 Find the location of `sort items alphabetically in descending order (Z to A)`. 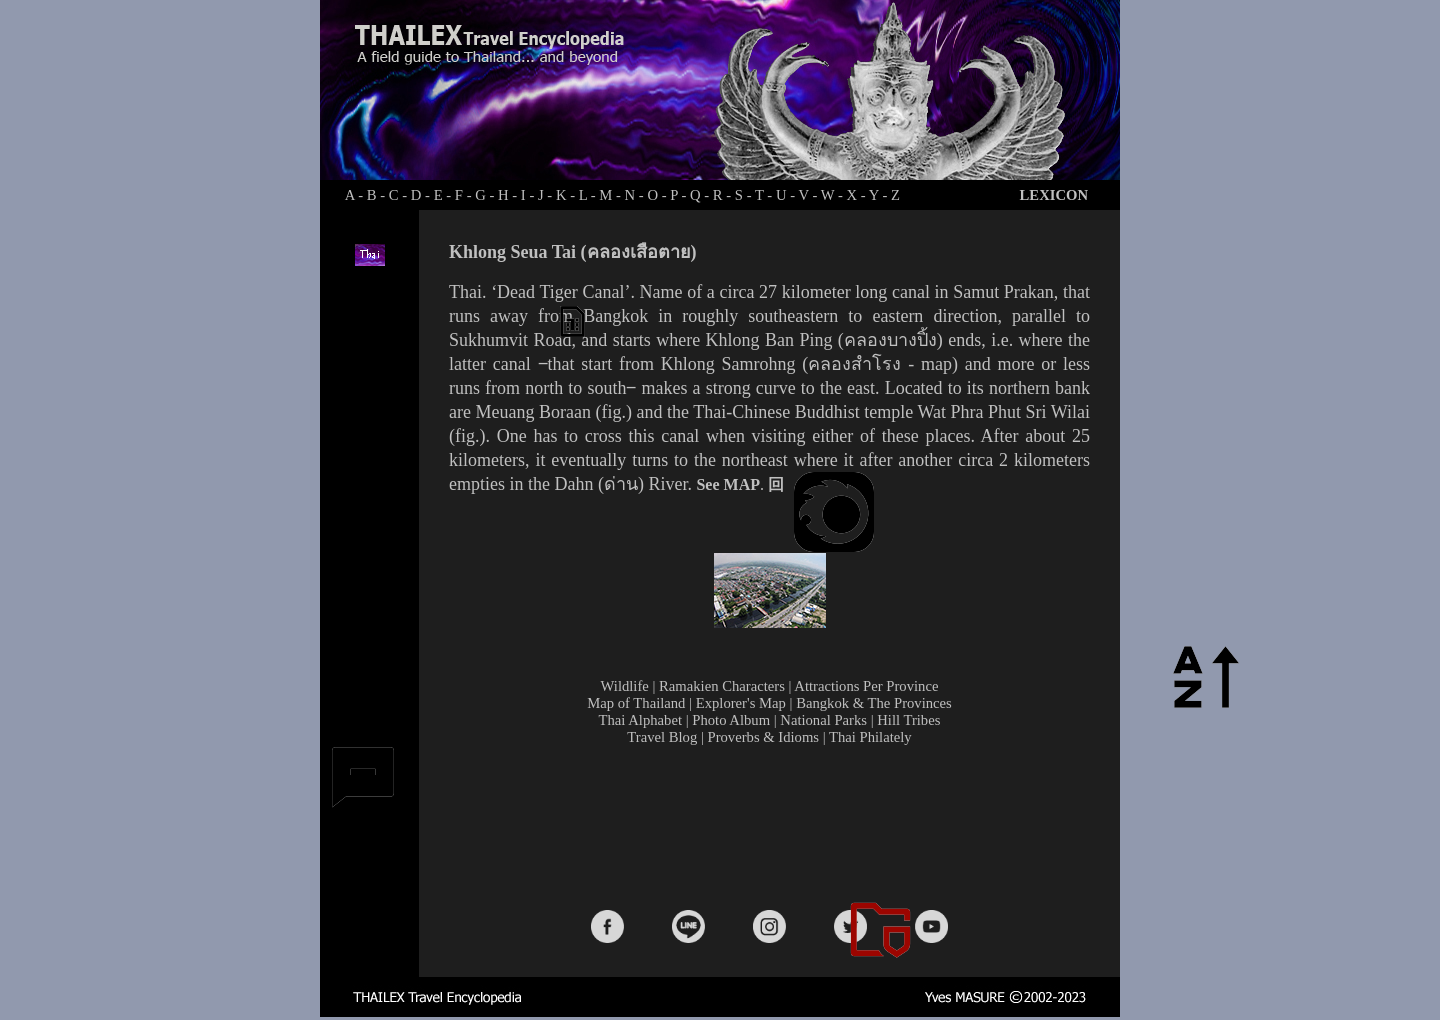

sort items alphabetically in descending order (Z to A) is located at coordinates (1205, 677).